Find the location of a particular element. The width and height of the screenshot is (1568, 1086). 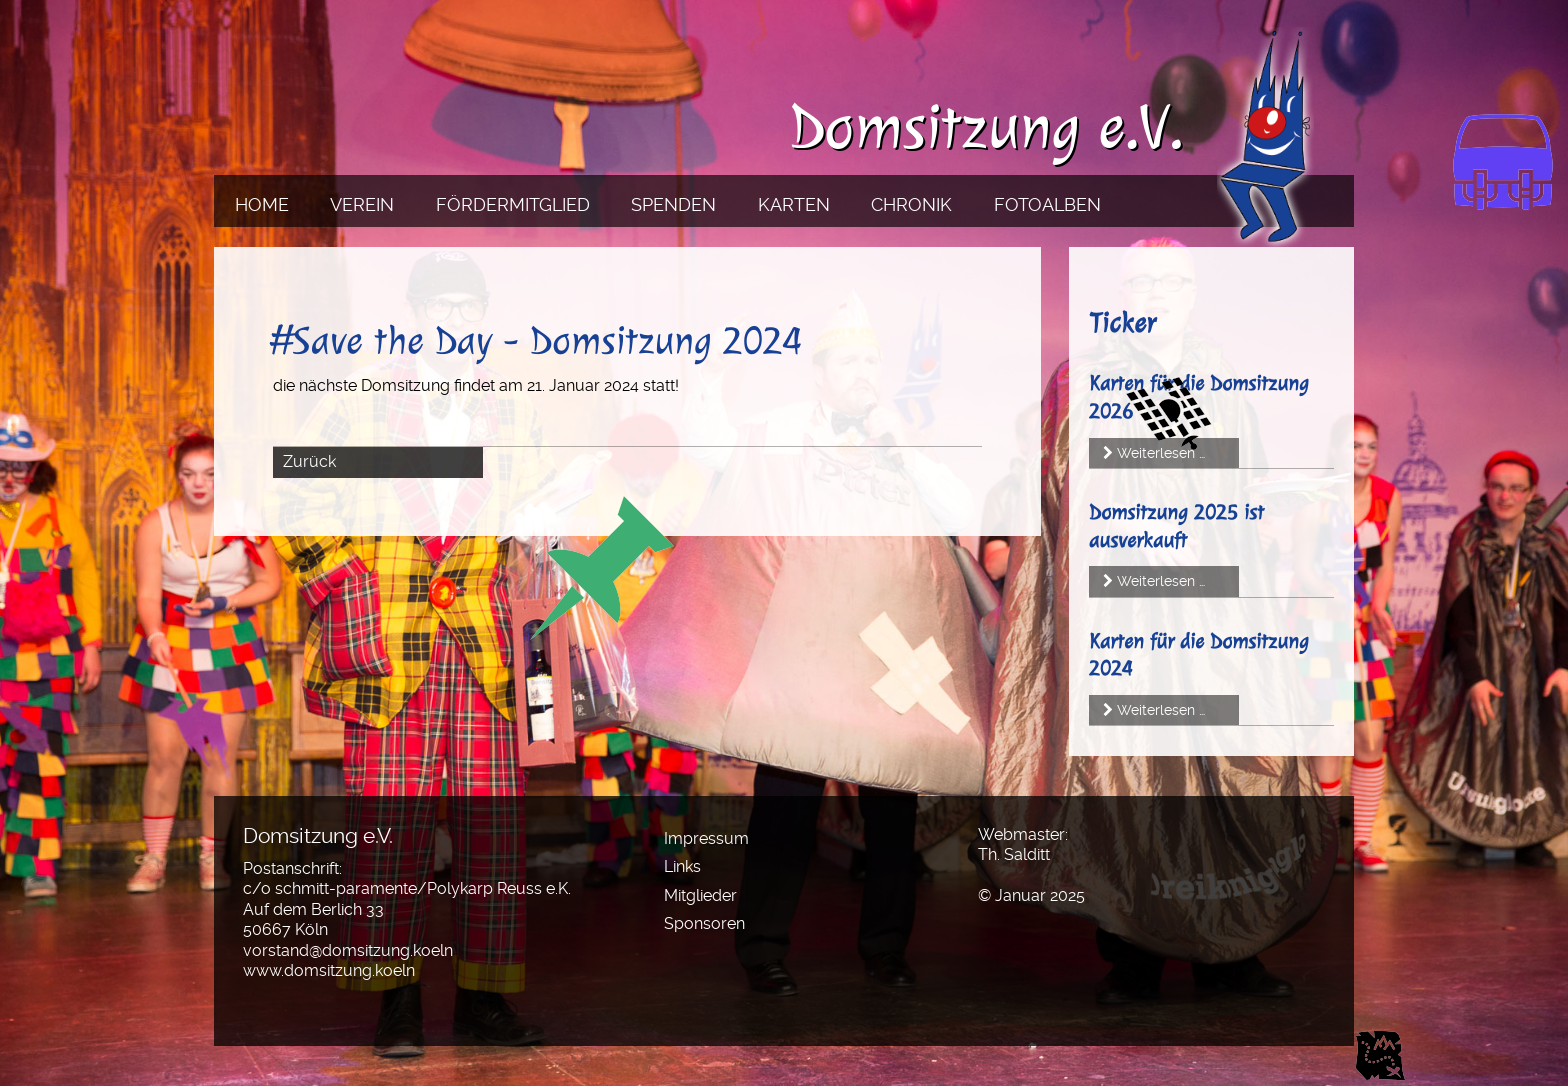

access your shopping bag or cart is located at coordinates (1503, 162).